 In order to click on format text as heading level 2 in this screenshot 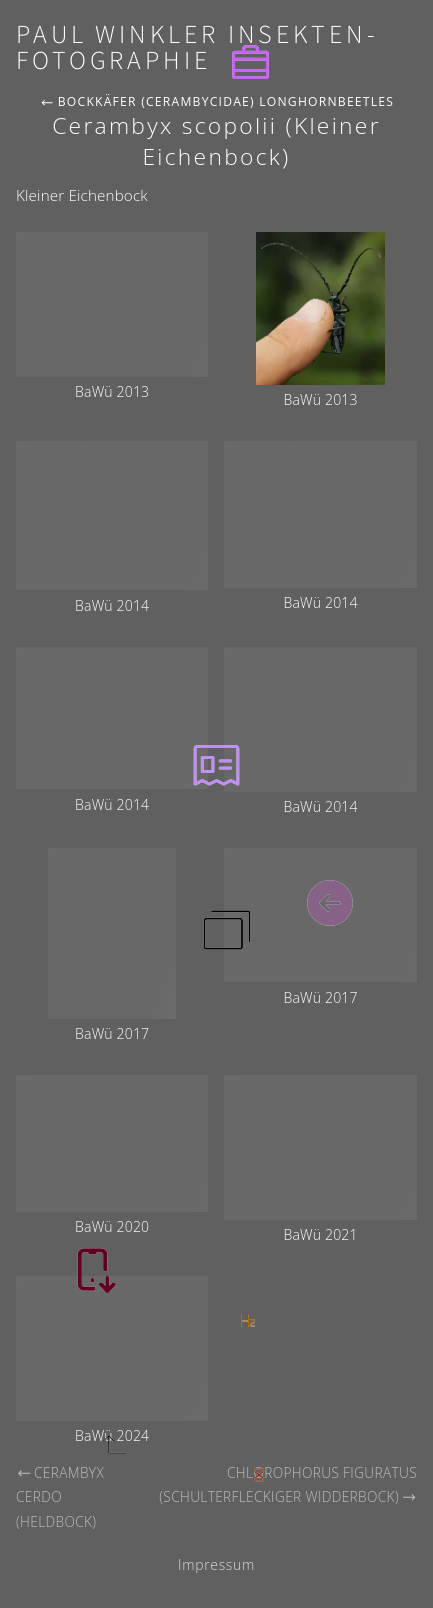, I will do `click(248, 1321)`.